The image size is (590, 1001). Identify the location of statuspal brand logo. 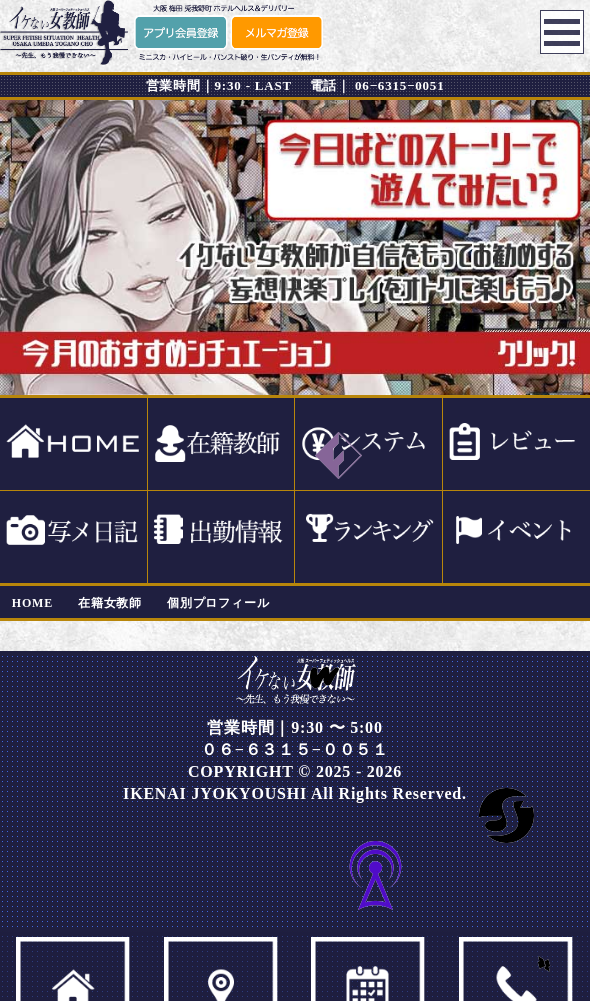
(375, 875).